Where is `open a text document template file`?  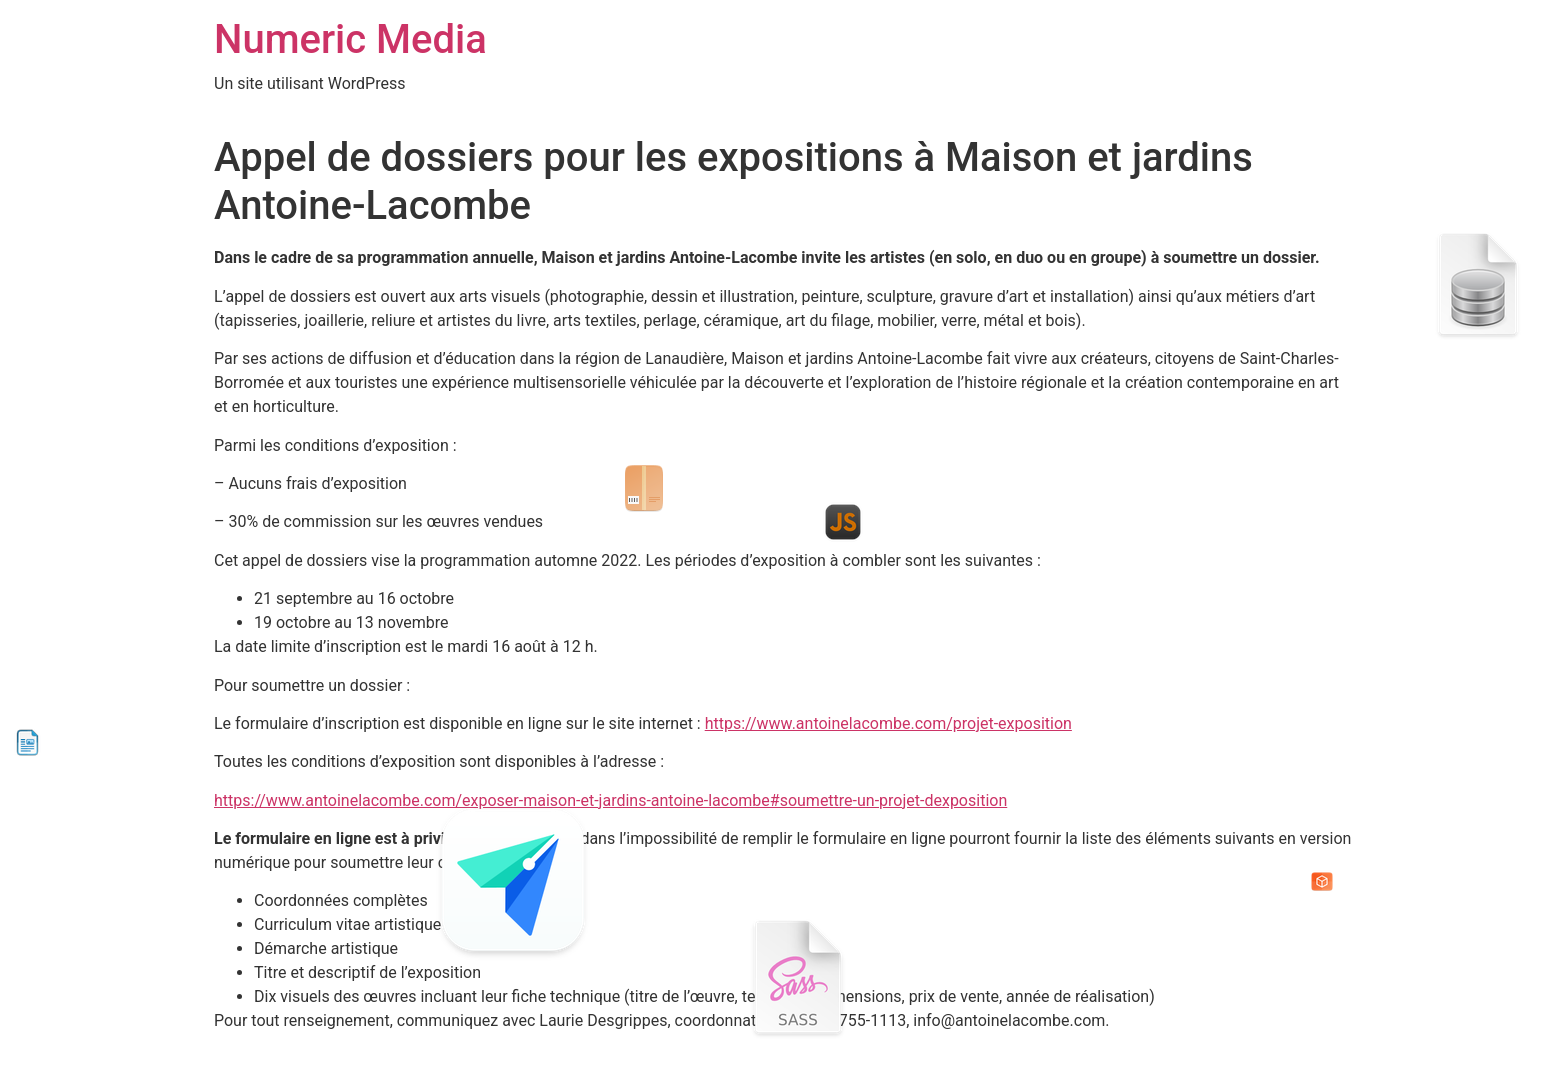
open a text document template file is located at coordinates (27, 742).